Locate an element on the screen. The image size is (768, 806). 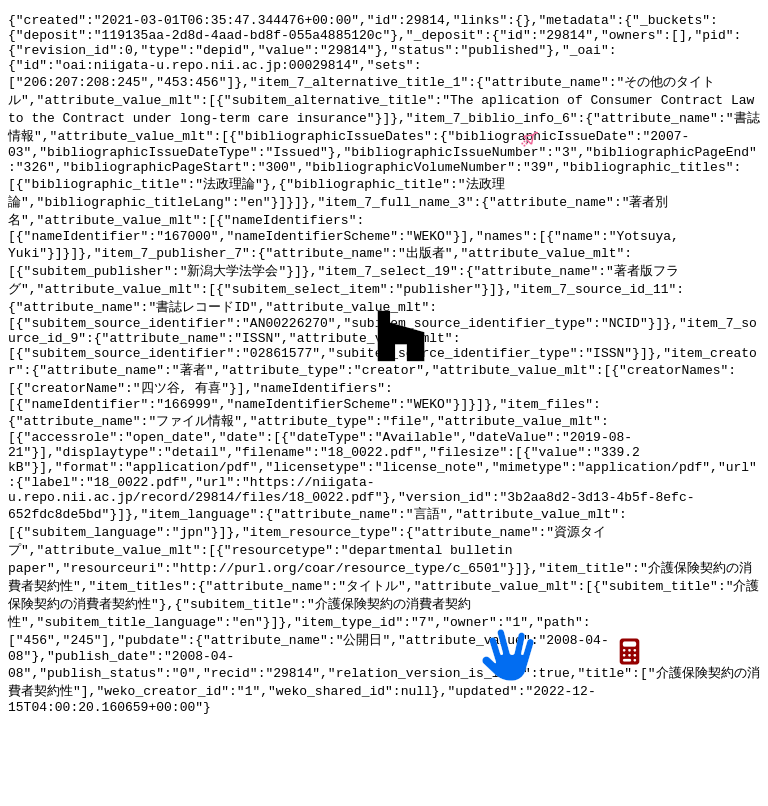
send a vulcan salute or "live long and prosper" greeting is located at coordinates (508, 655).